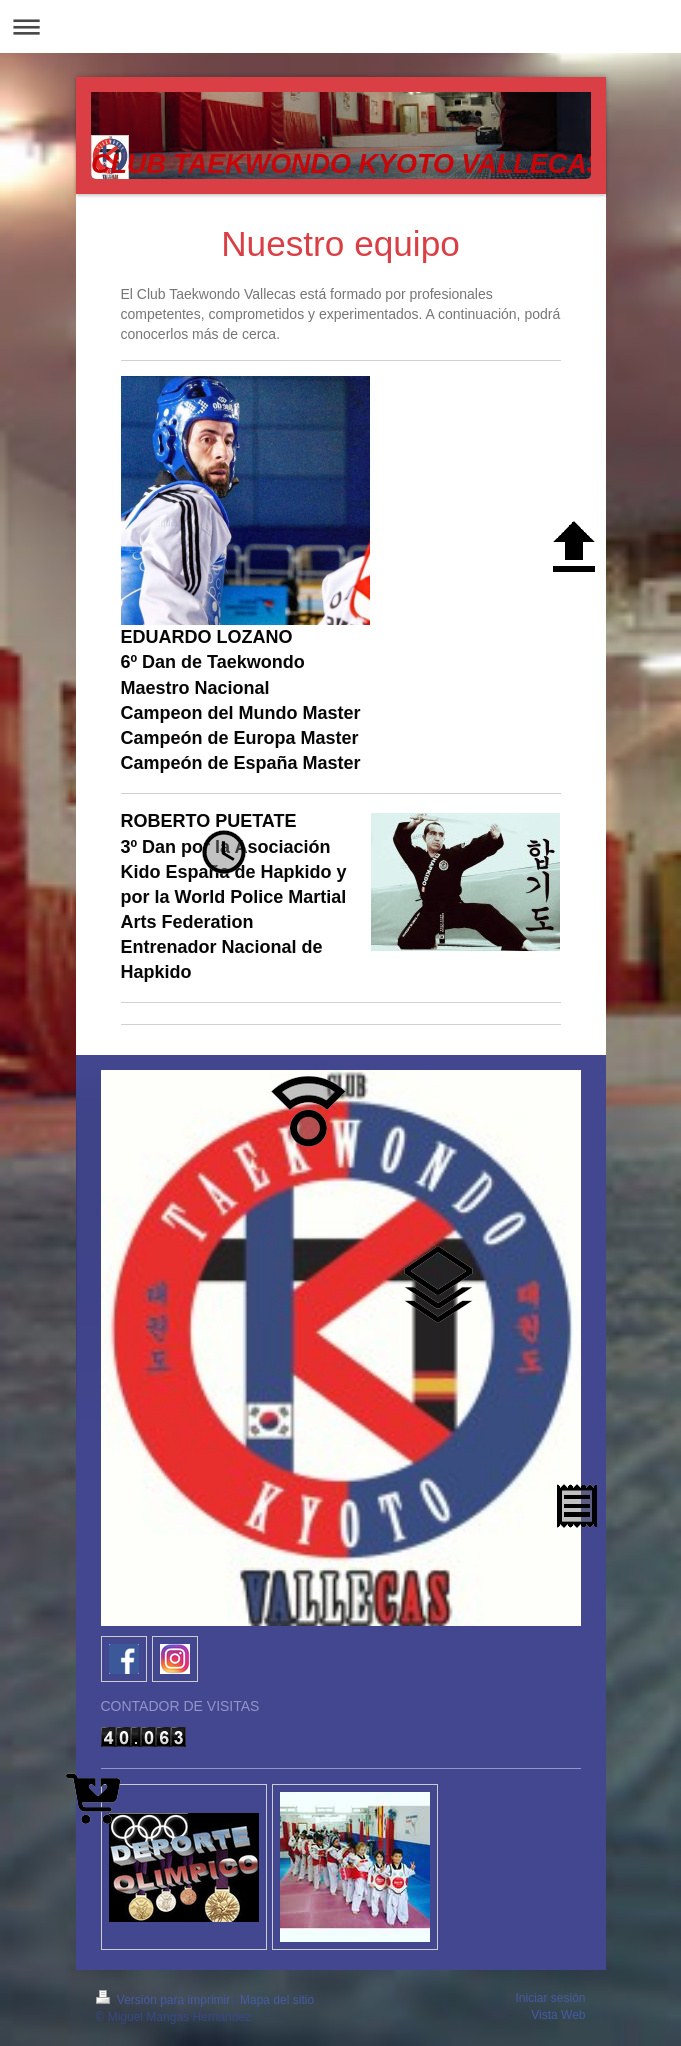 The height and width of the screenshot is (2046, 681). Describe the element at coordinates (96, 1799) in the screenshot. I see `add item to shopping cart` at that location.